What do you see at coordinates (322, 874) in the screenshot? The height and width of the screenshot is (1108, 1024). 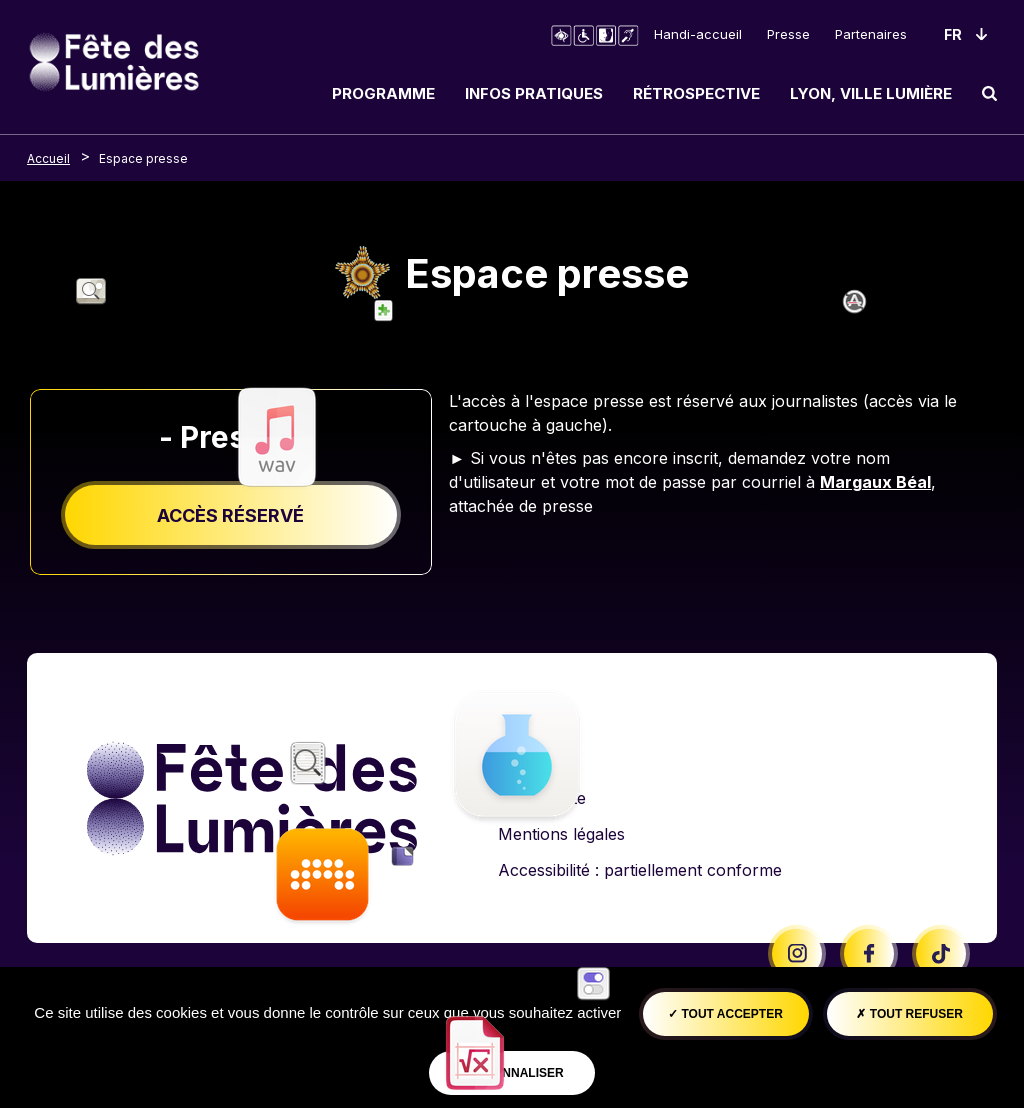 I see `open bitwig studio music production software` at bounding box center [322, 874].